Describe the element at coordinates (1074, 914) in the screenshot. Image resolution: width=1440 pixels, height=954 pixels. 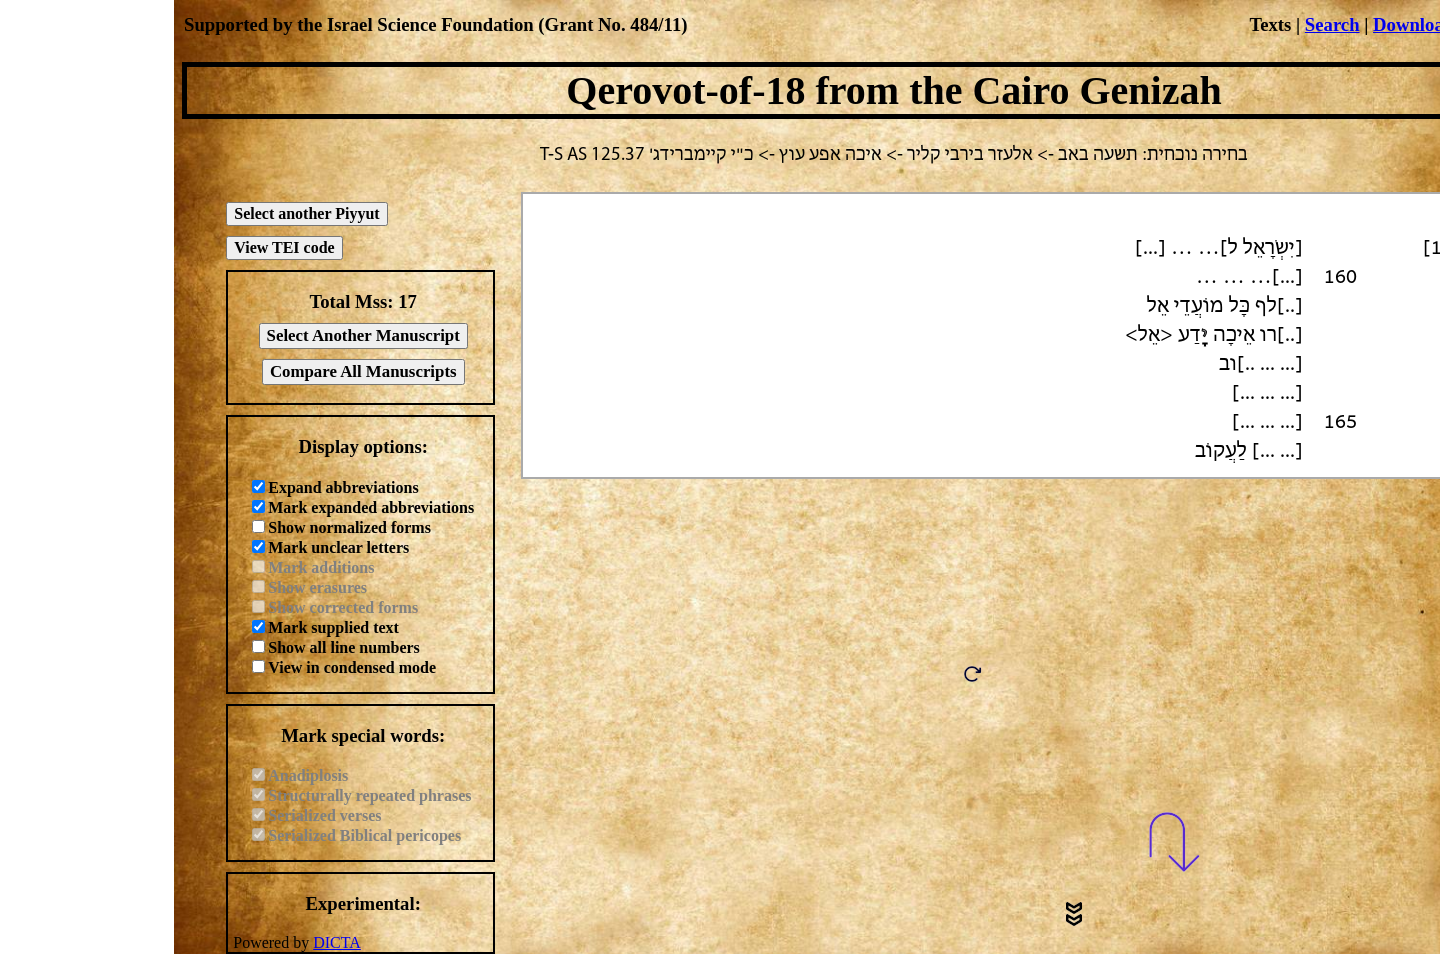
I see `view earned badges or achievements` at that location.